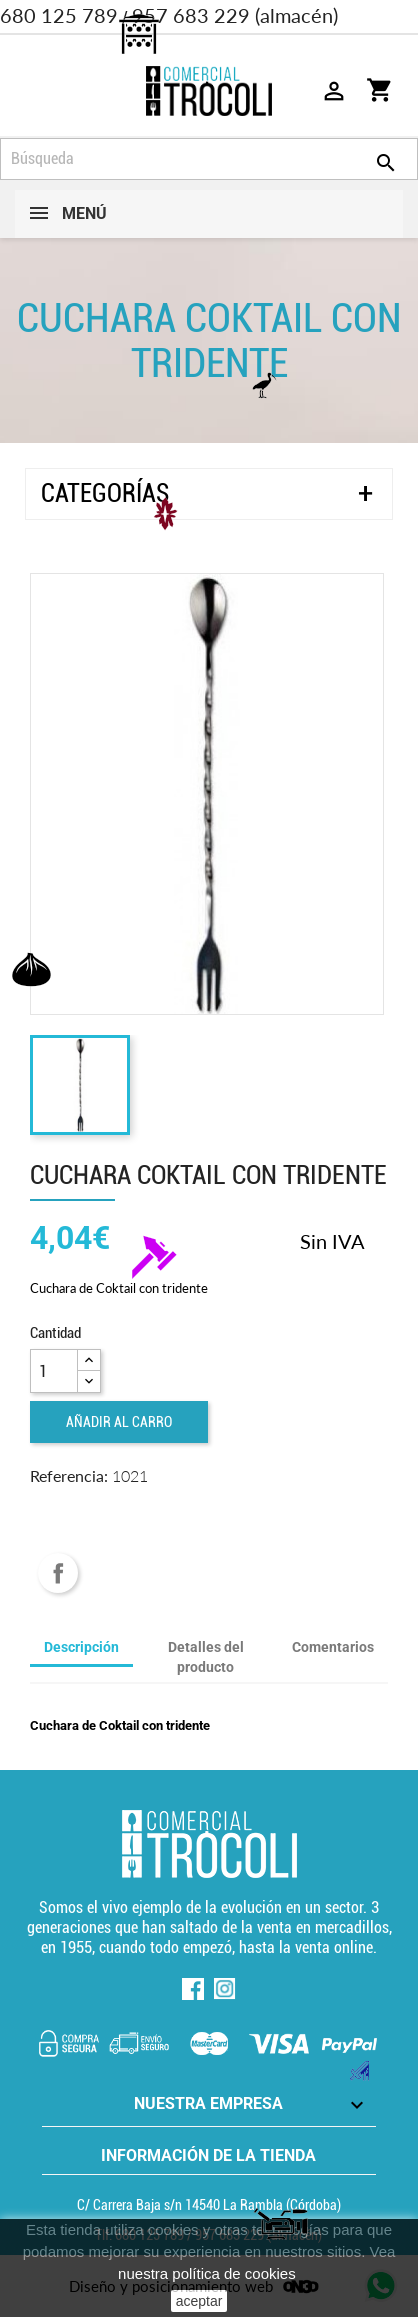  Describe the element at coordinates (359, 2070) in the screenshot. I see `indicates a critical hit or bleeding damage effect` at that location.